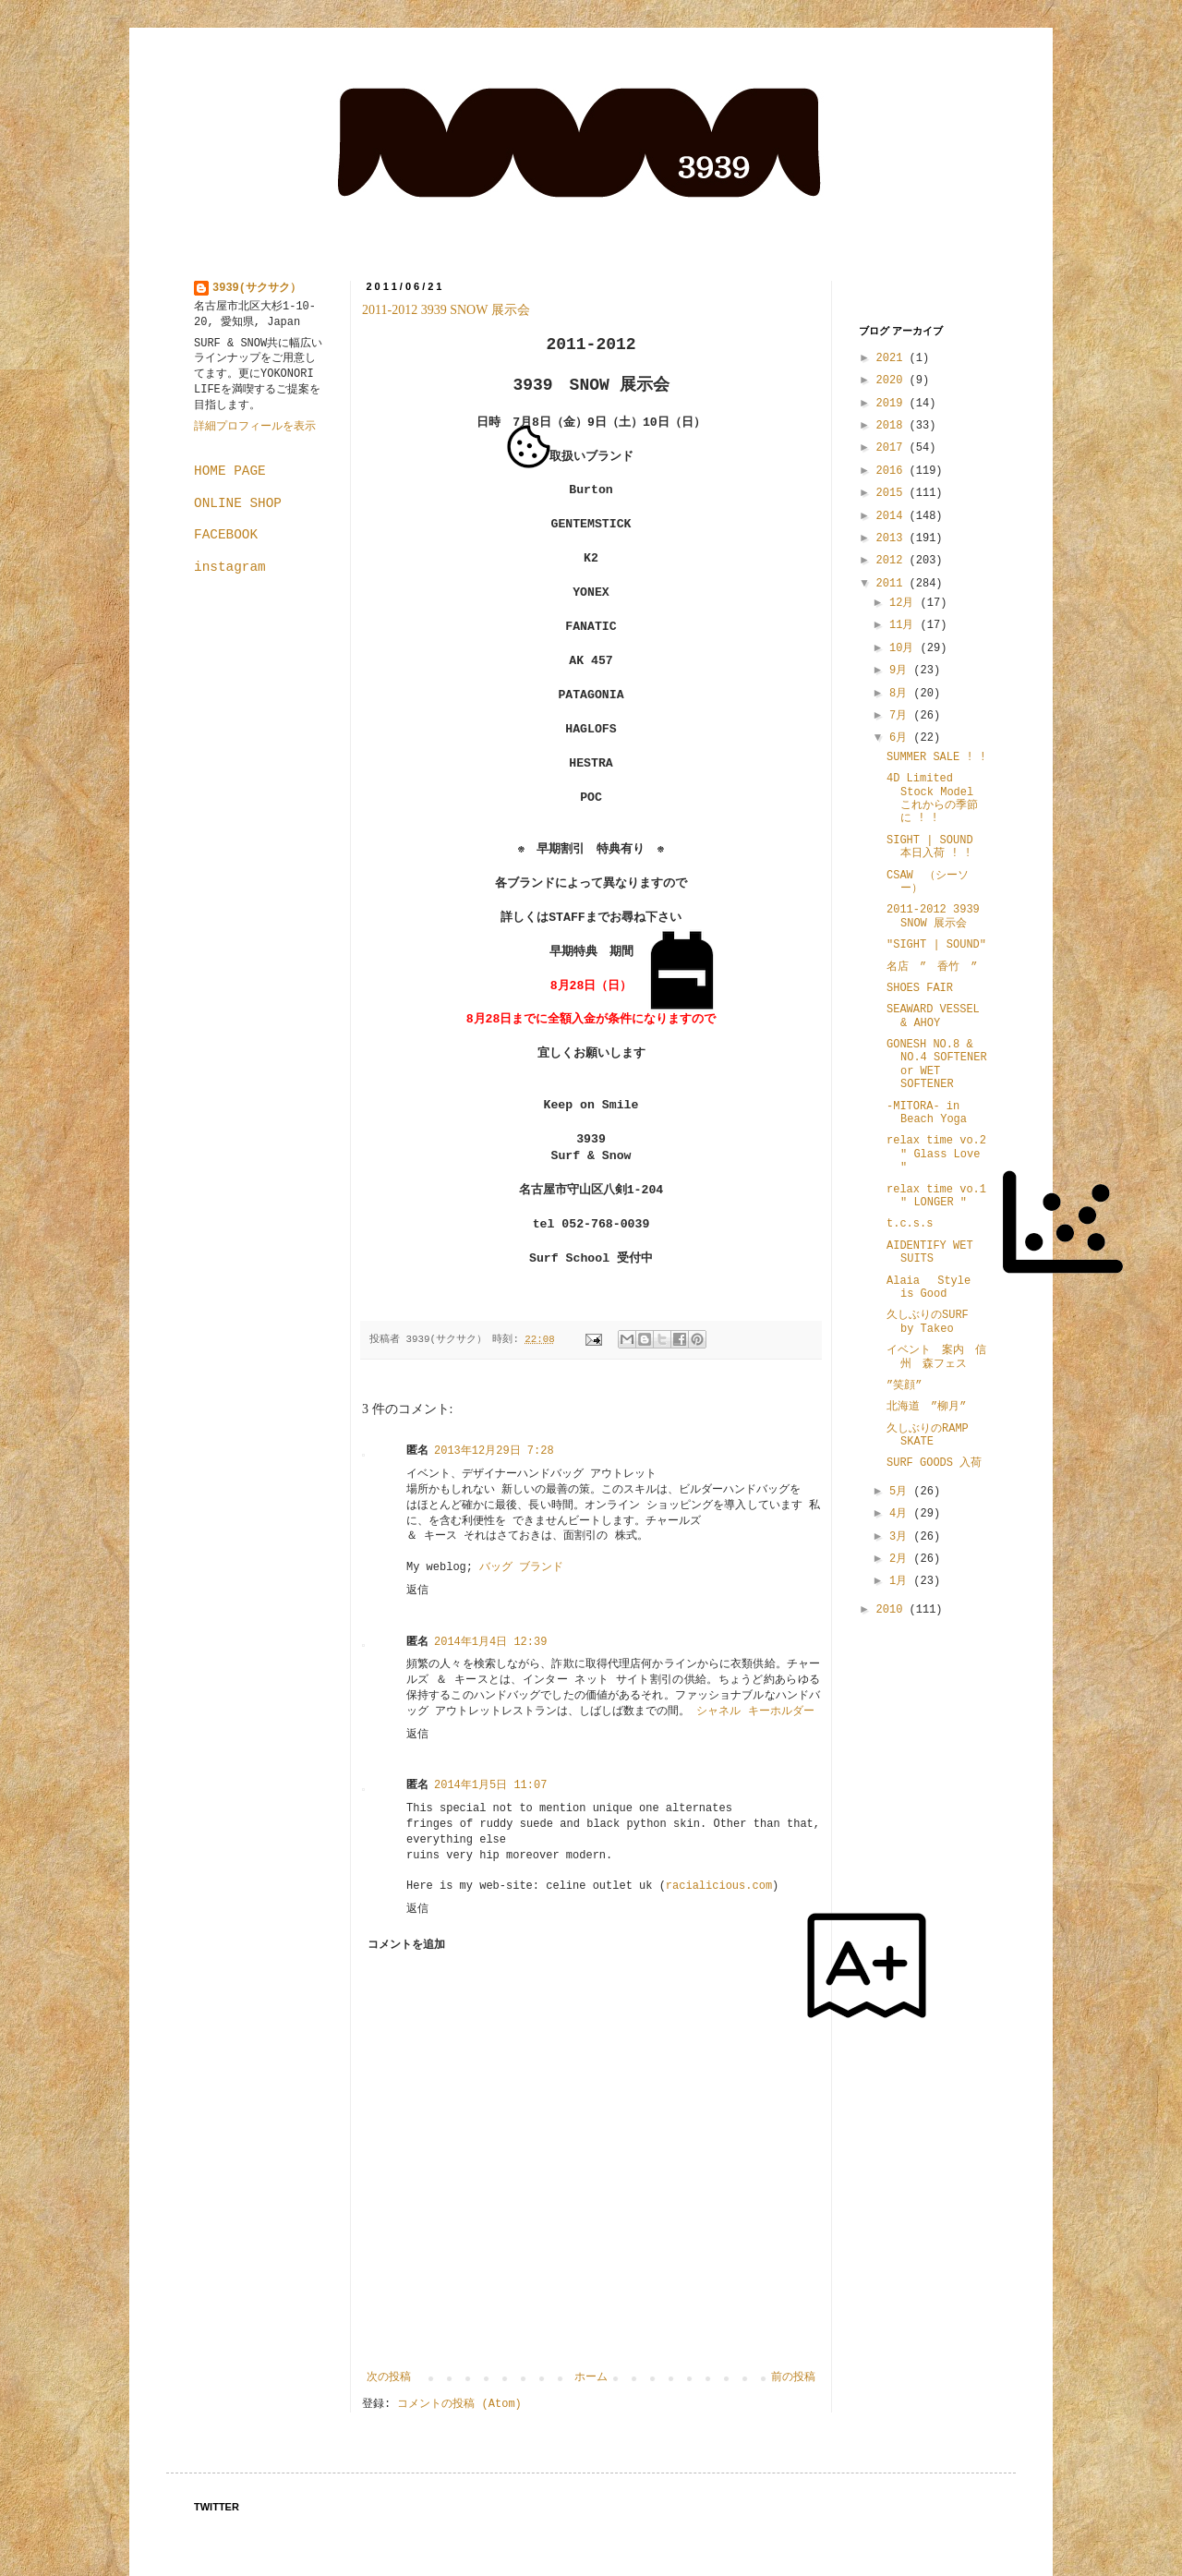 The height and width of the screenshot is (2576, 1182). I want to click on view scatter plot data visualization, so click(1063, 1222).